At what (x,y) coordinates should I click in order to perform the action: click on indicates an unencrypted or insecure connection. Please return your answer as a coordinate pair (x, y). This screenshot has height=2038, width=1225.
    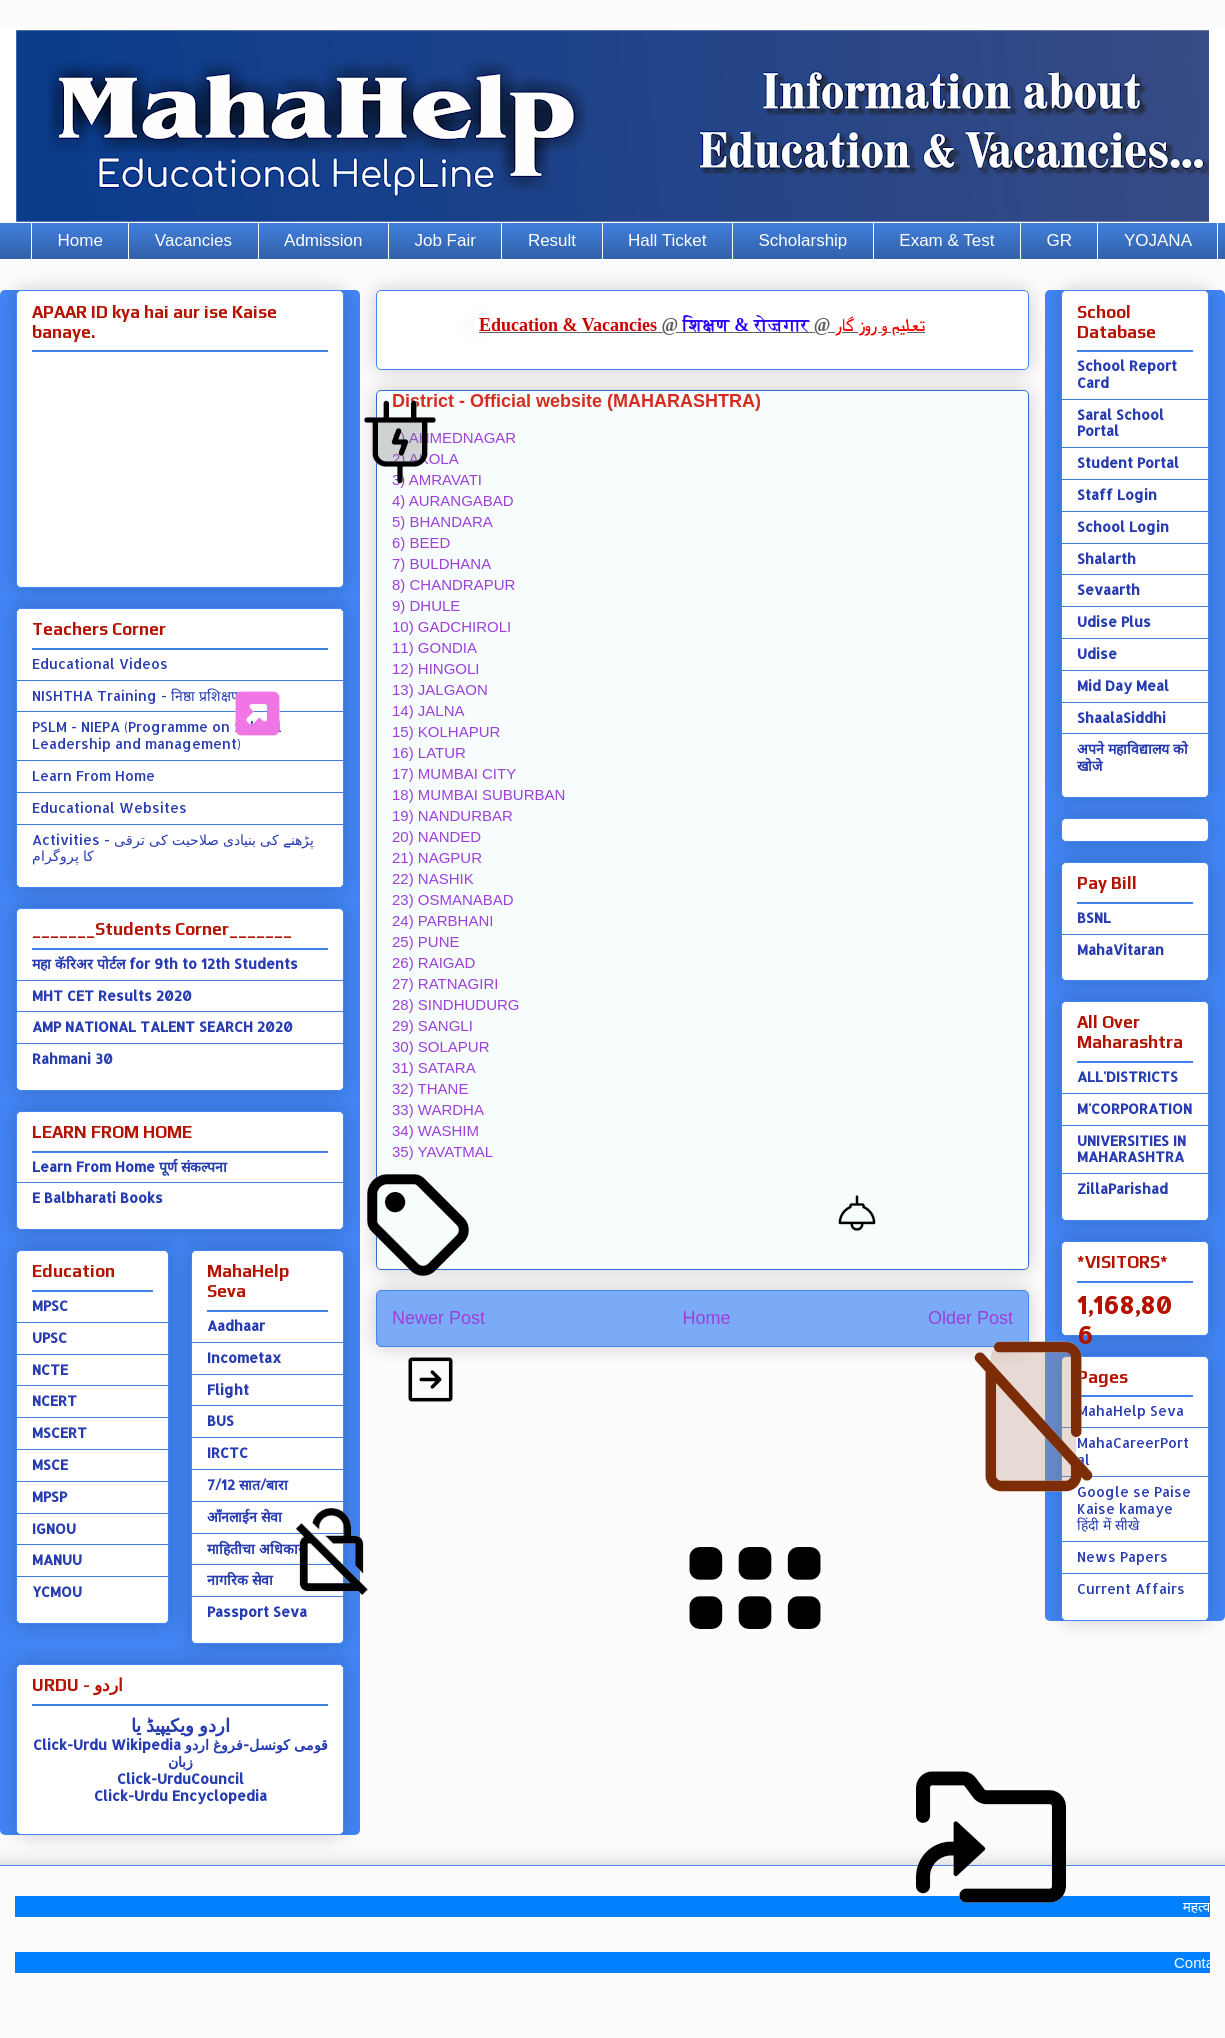
    Looking at the image, I should click on (331, 1551).